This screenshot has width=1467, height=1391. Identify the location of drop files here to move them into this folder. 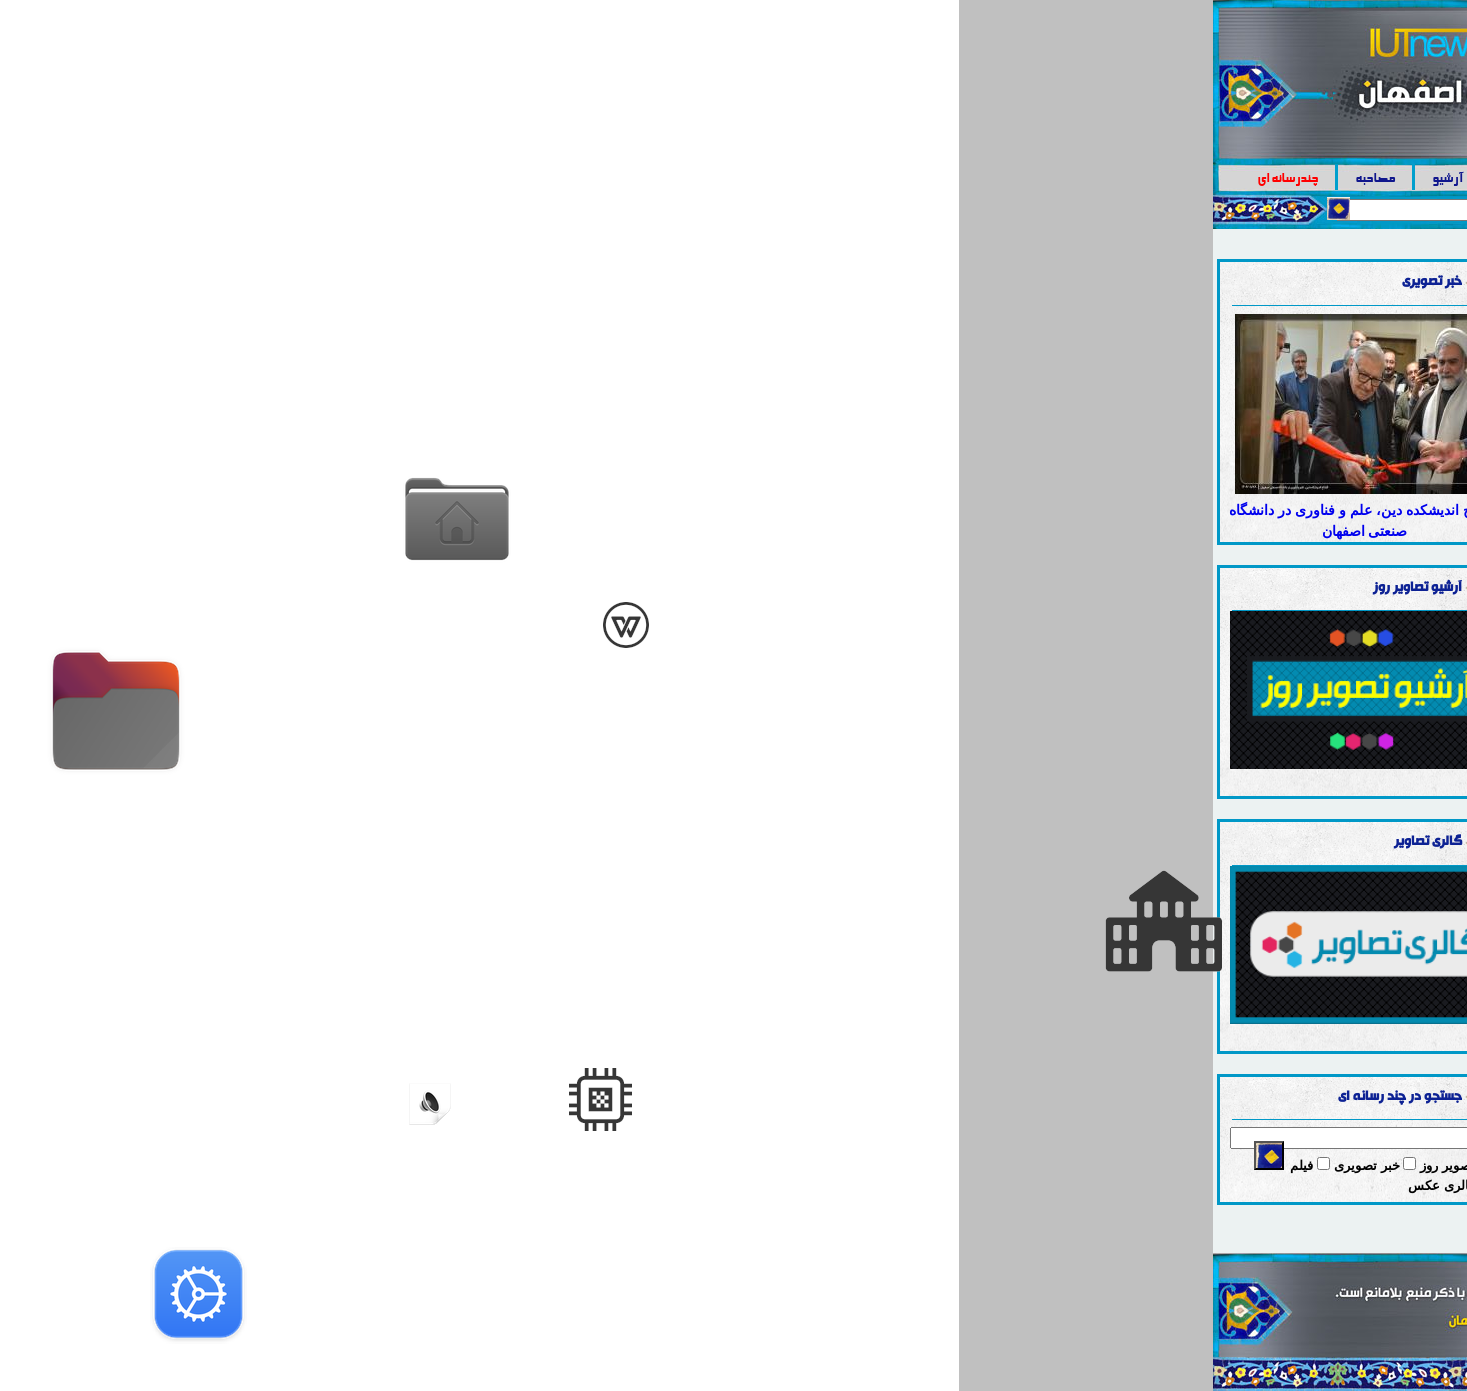
(116, 711).